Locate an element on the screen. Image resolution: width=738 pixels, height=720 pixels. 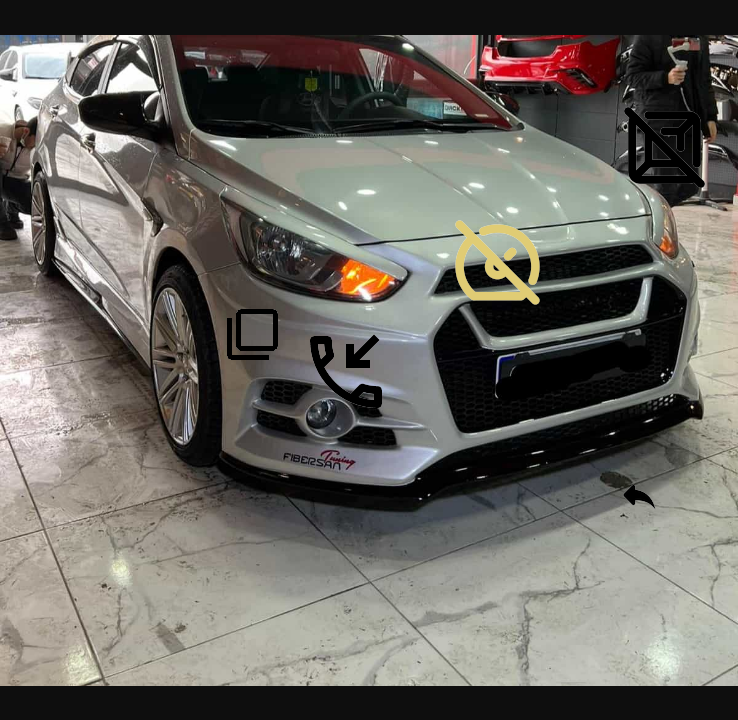
view stacked or layered content is located at coordinates (252, 334).